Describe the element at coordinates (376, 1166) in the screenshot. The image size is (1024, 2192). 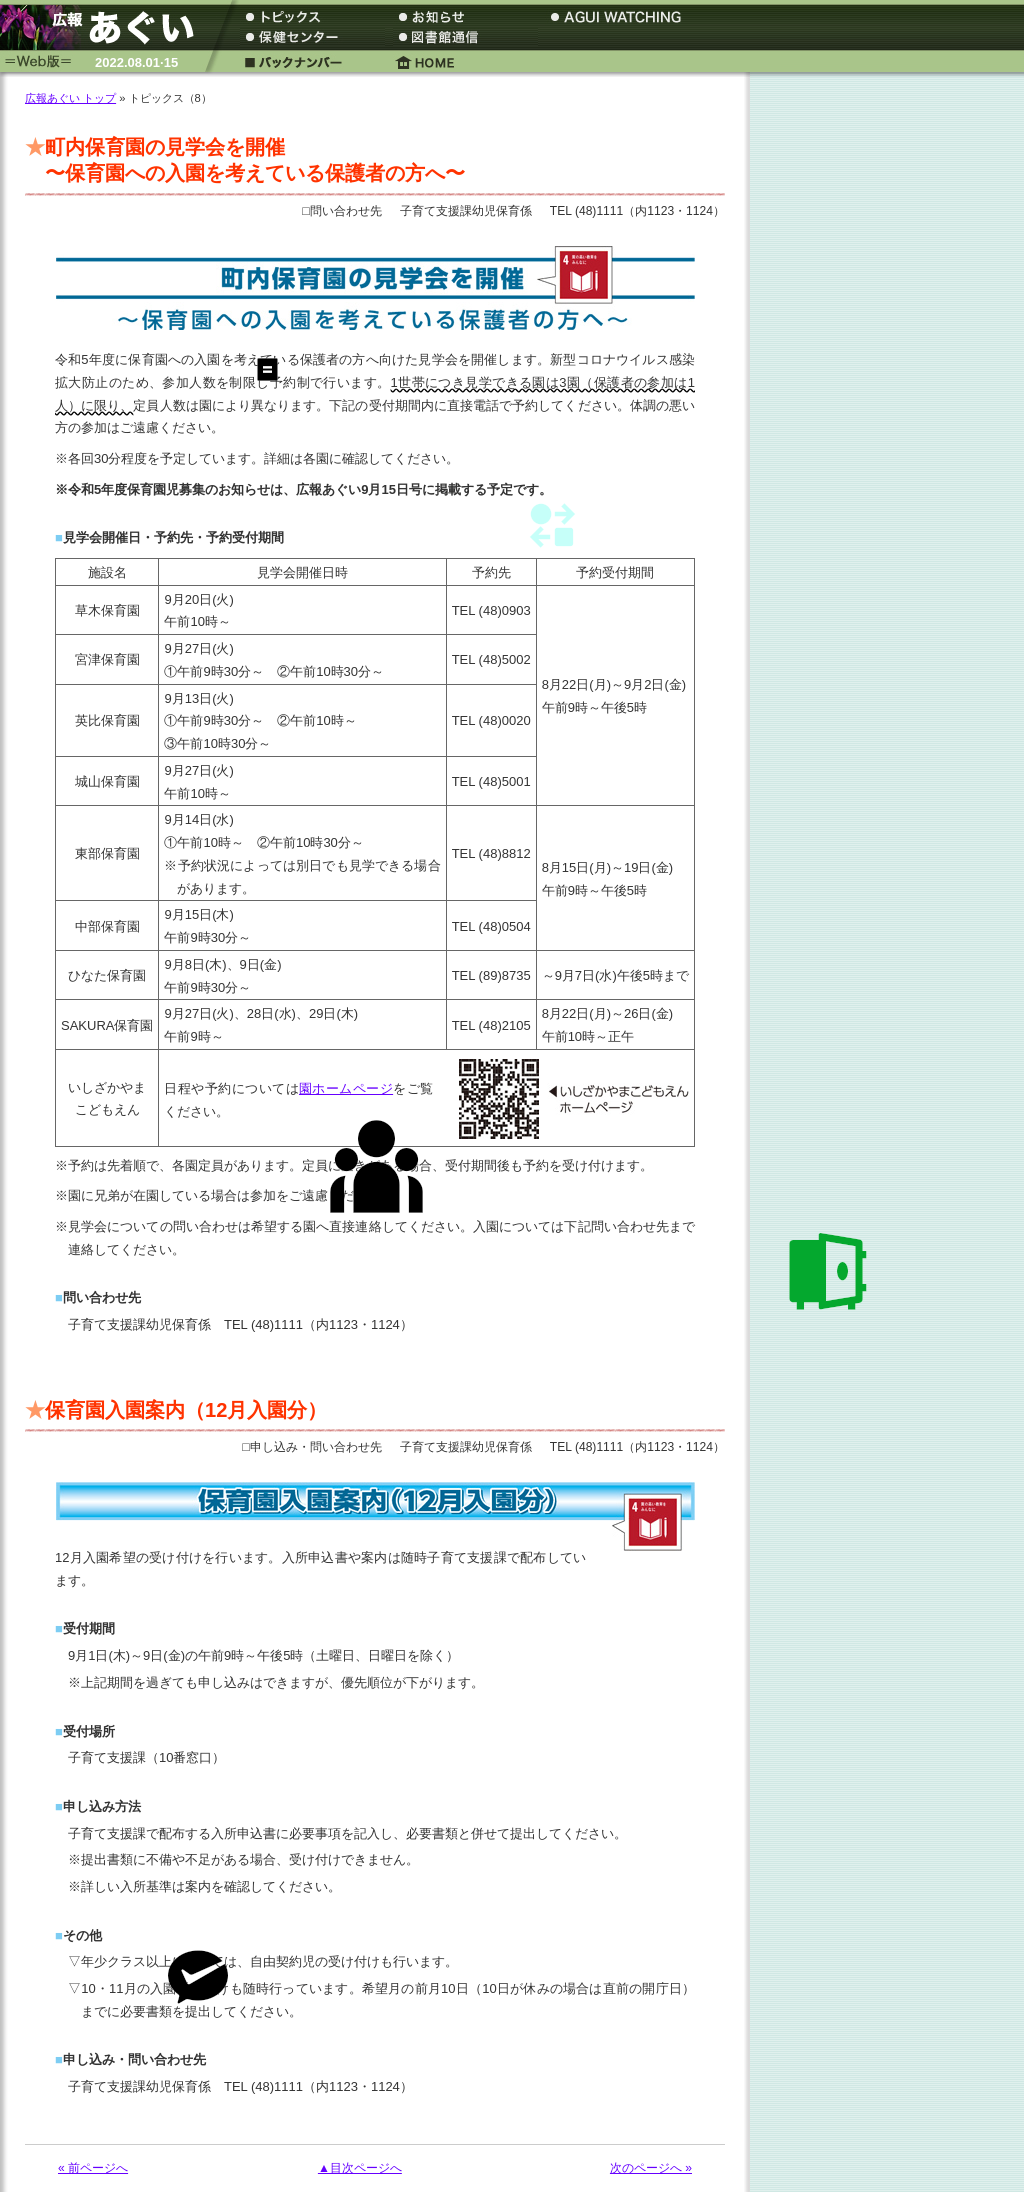
I see `view team members` at that location.